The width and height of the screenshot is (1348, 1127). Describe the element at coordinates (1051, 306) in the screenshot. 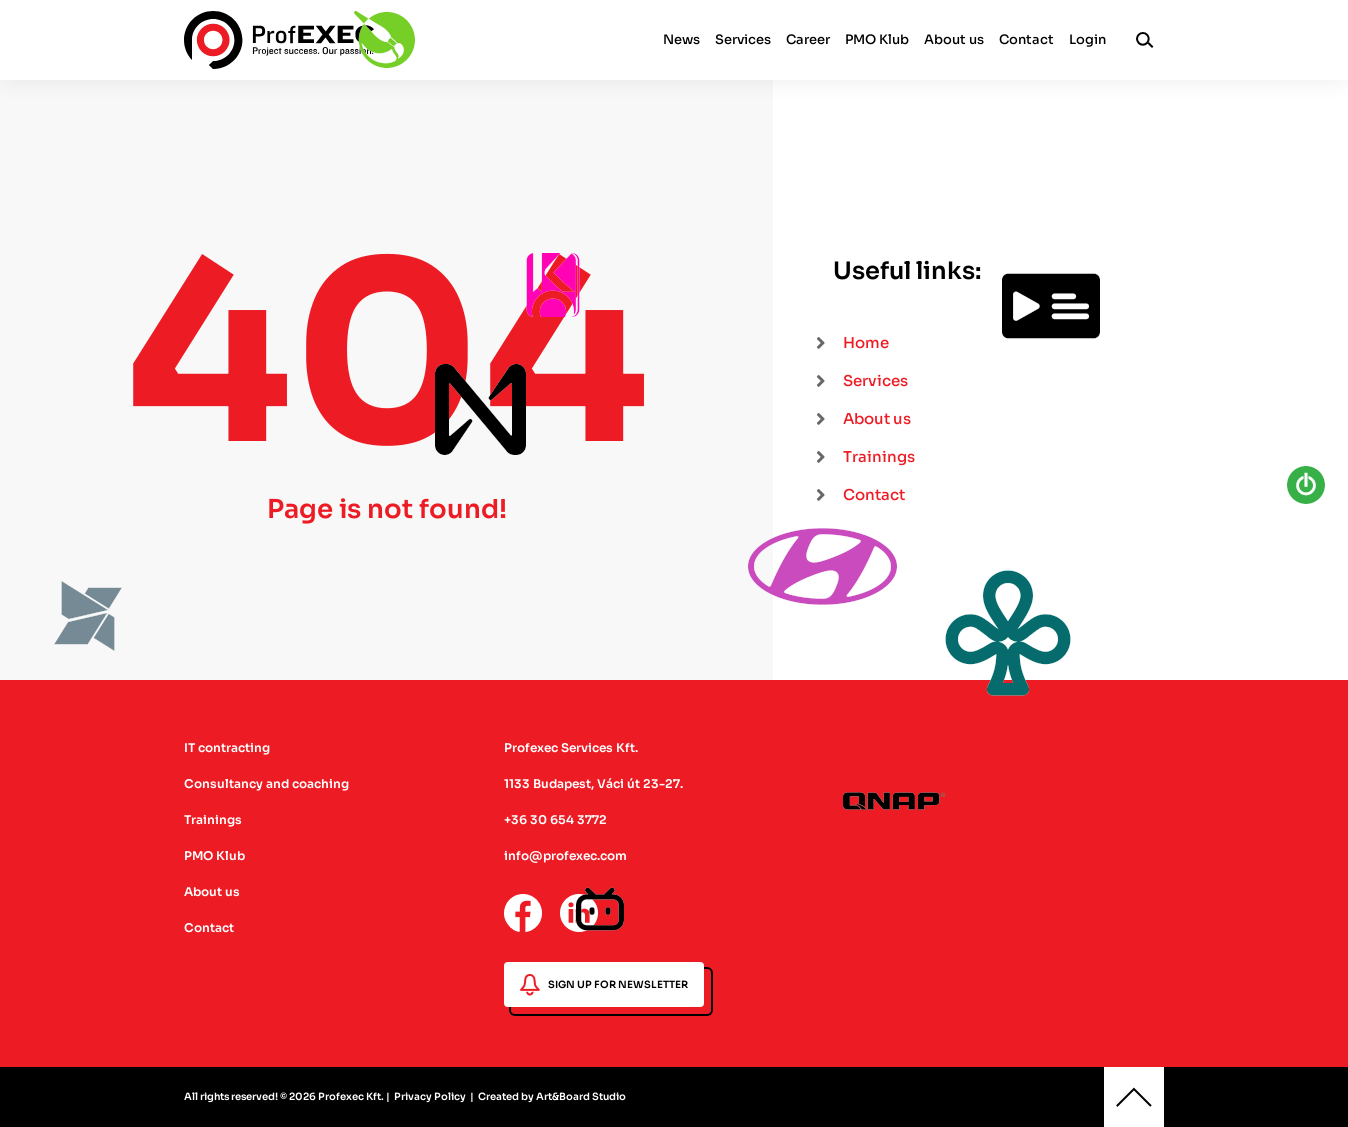

I see `PreMiD logo - indicates Discord rich presence integration` at that location.